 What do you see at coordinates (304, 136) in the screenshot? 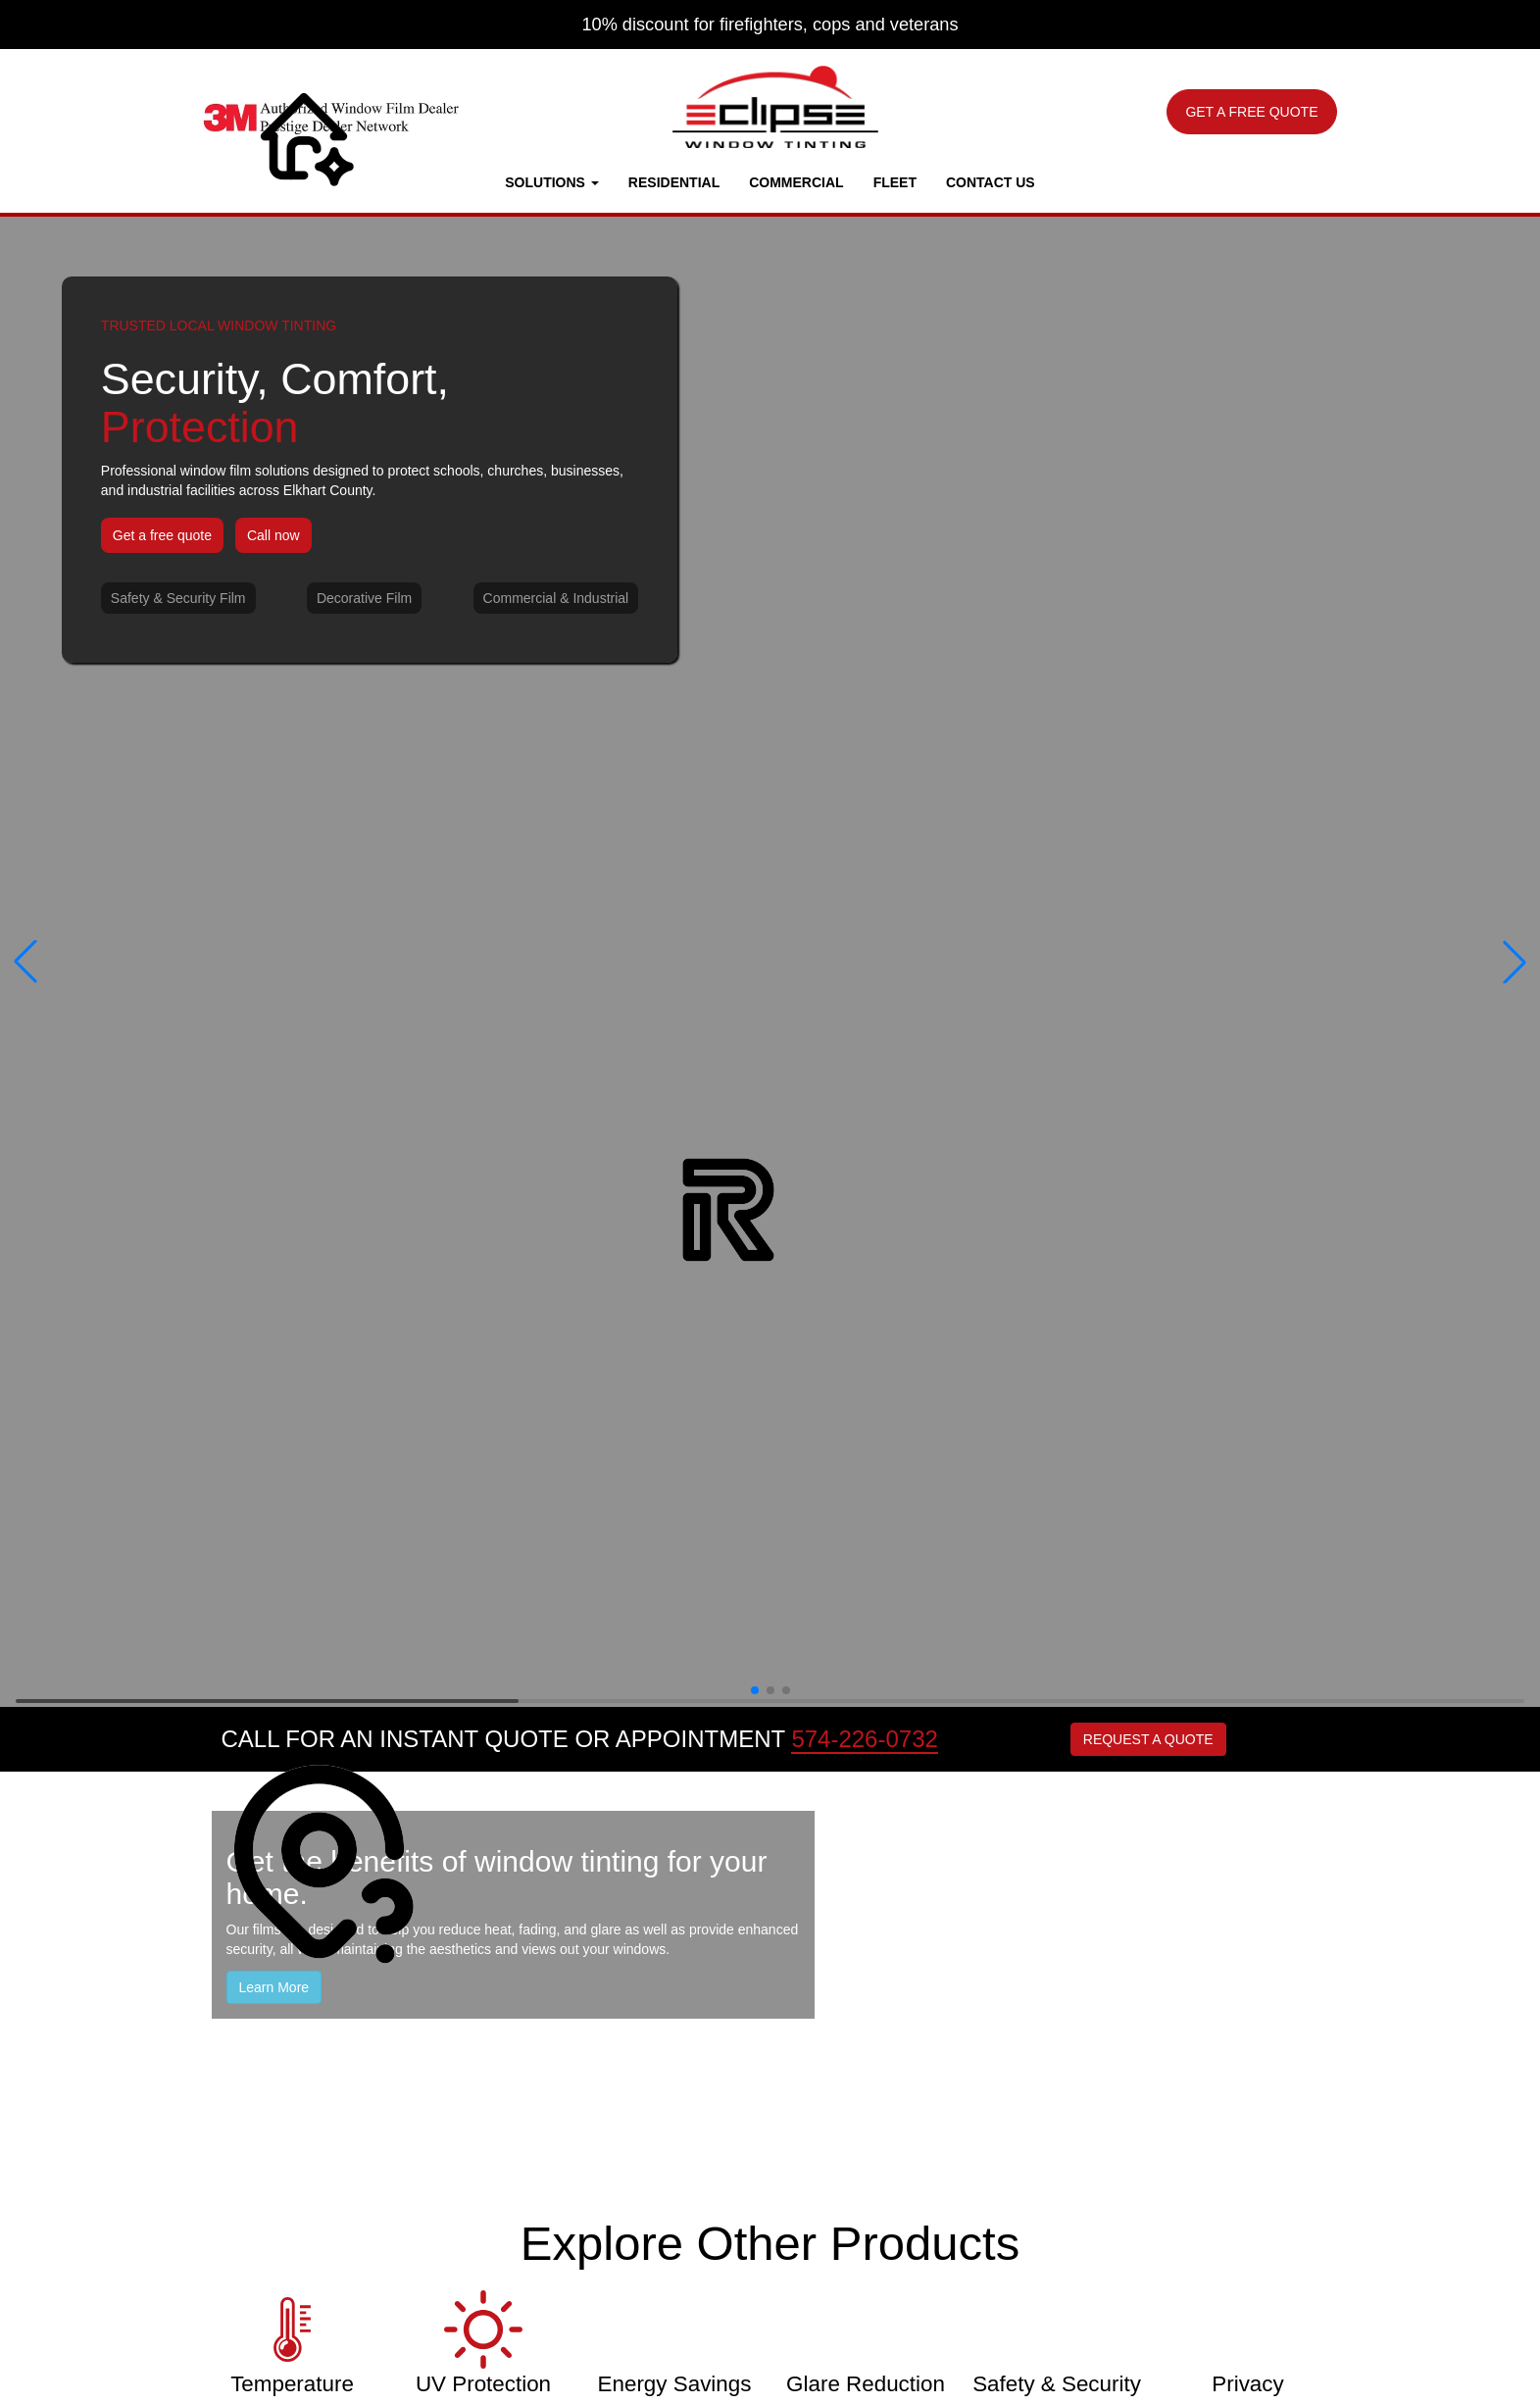
I see `access smart home features` at bounding box center [304, 136].